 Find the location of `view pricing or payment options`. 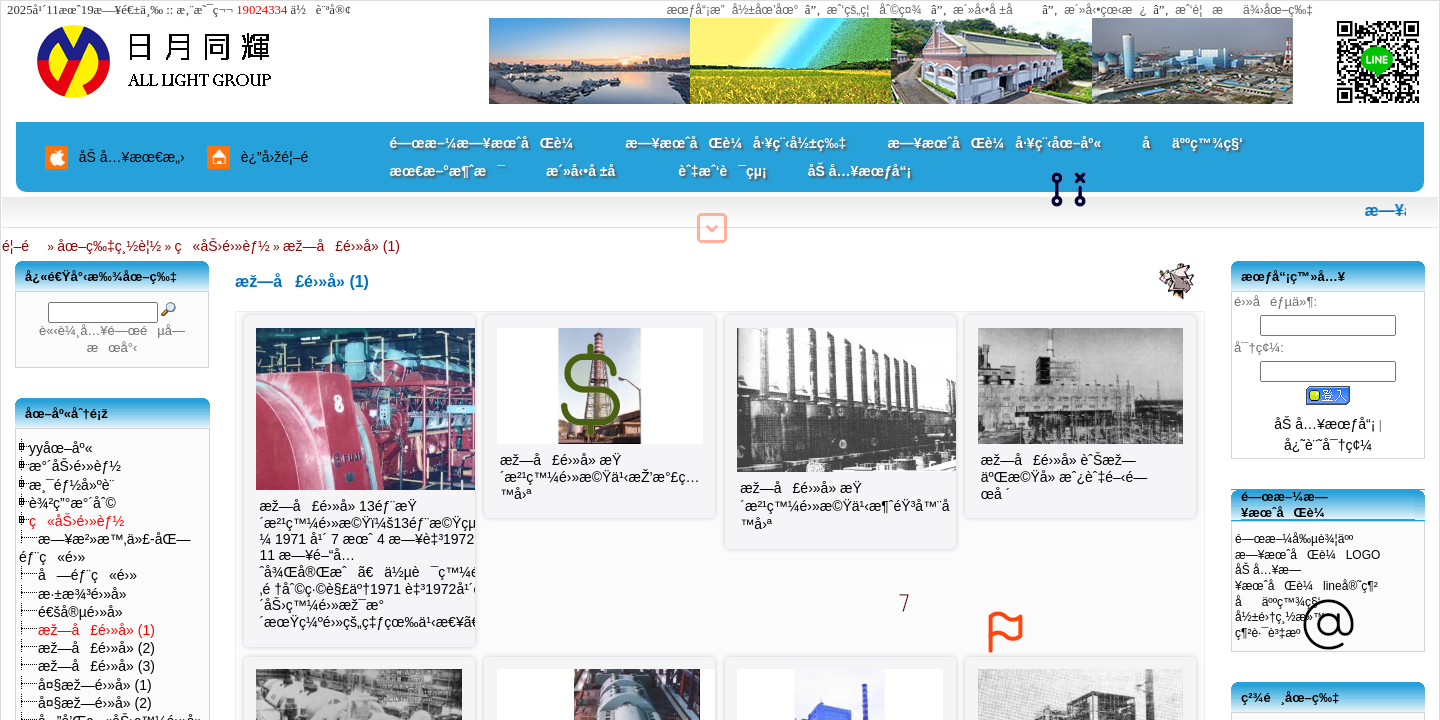

view pricing or payment options is located at coordinates (590, 389).